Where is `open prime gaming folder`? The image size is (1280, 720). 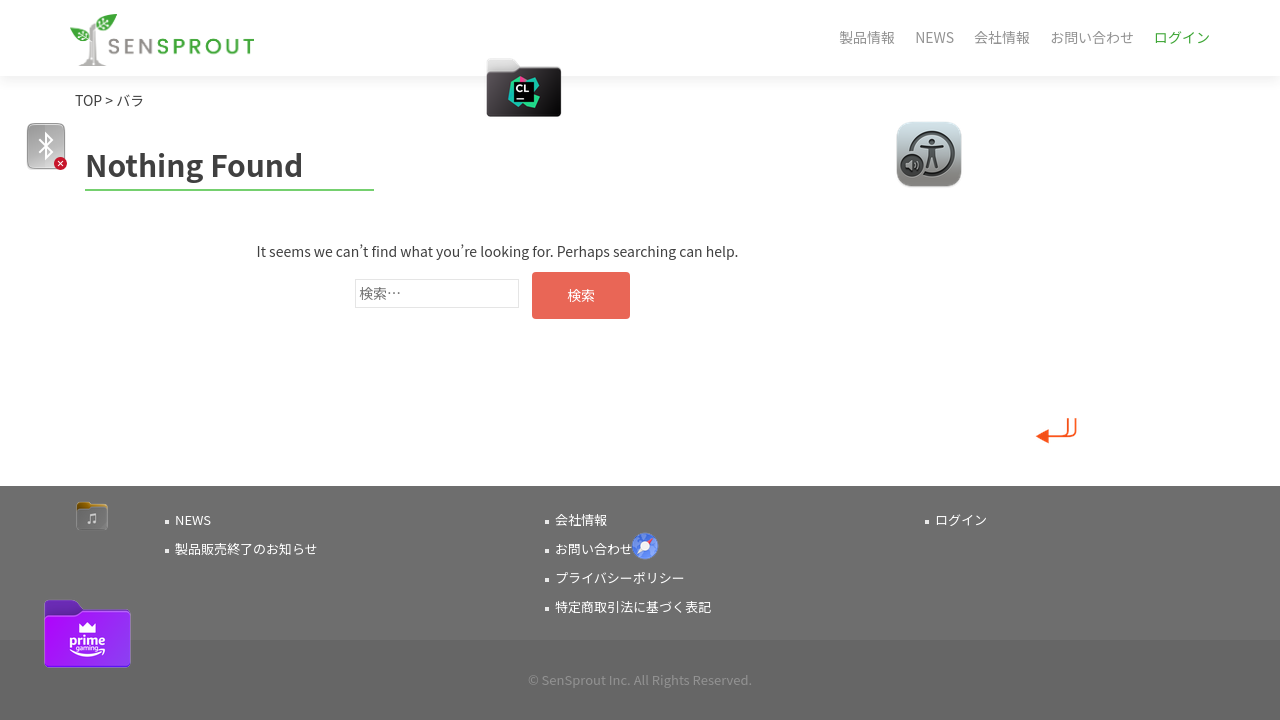 open prime gaming folder is located at coordinates (87, 636).